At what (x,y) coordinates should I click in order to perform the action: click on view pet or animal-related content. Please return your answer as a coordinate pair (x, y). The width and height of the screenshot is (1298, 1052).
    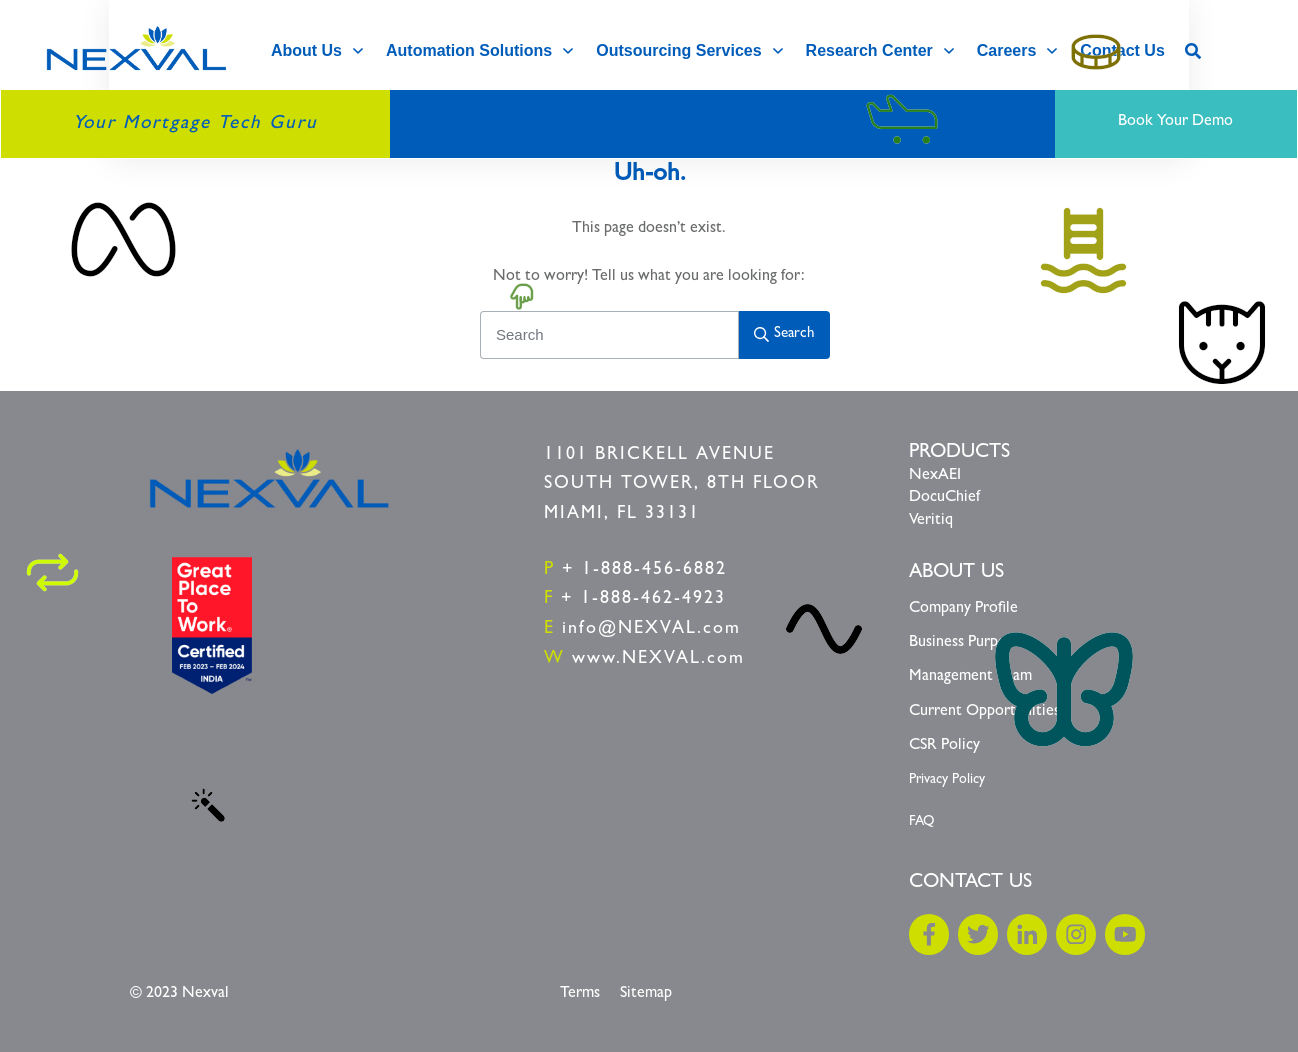
    Looking at the image, I should click on (1222, 341).